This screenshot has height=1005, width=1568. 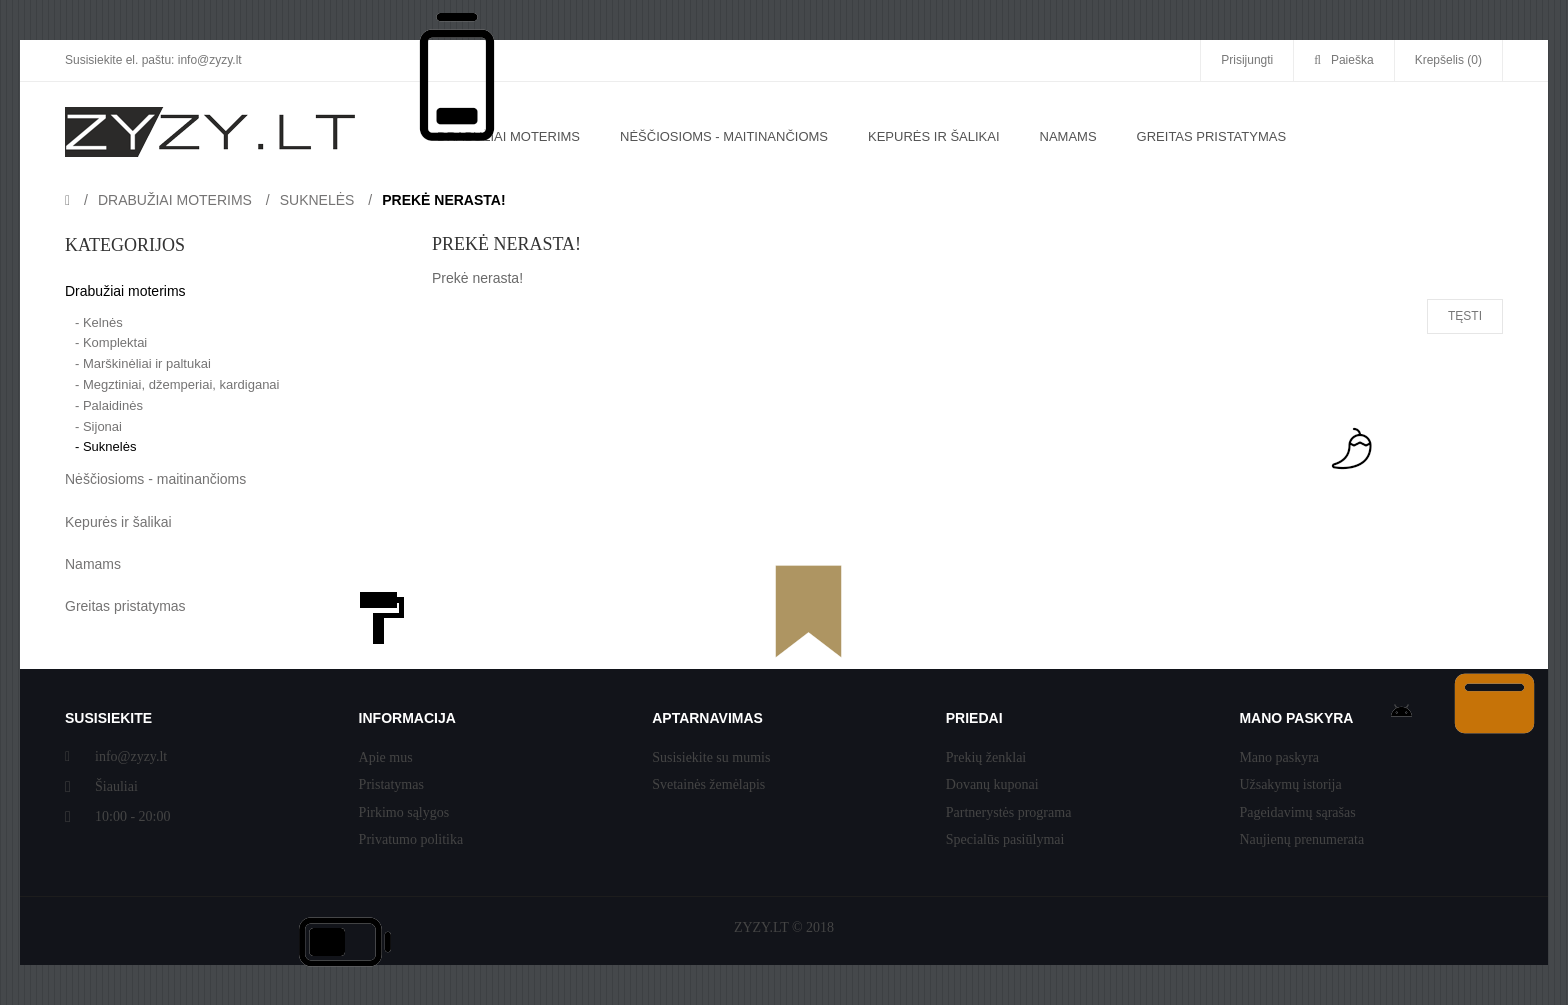 I want to click on android operating system logo, so click(x=1401, y=710).